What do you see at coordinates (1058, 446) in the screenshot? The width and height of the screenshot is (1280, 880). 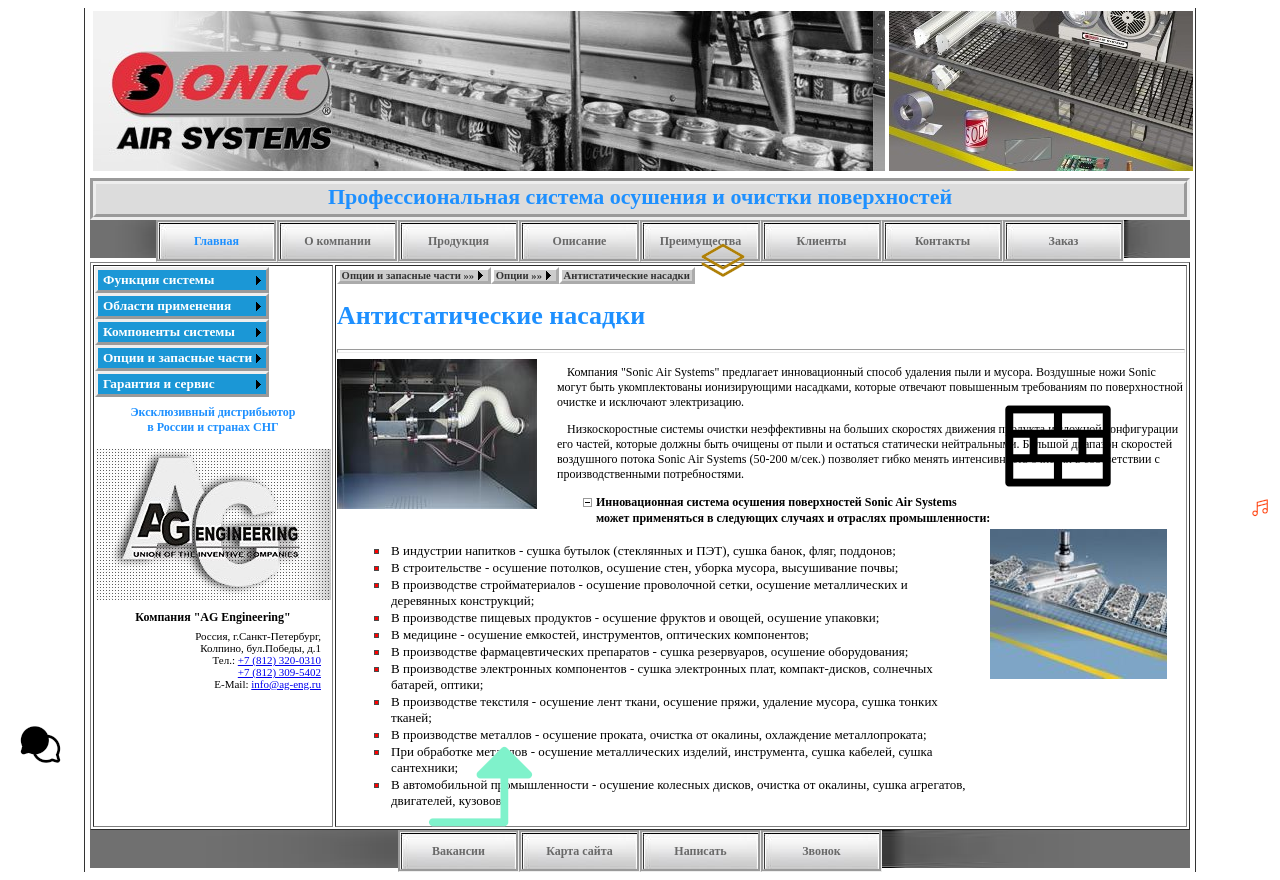 I see `access firewall or security settings` at bounding box center [1058, 446].